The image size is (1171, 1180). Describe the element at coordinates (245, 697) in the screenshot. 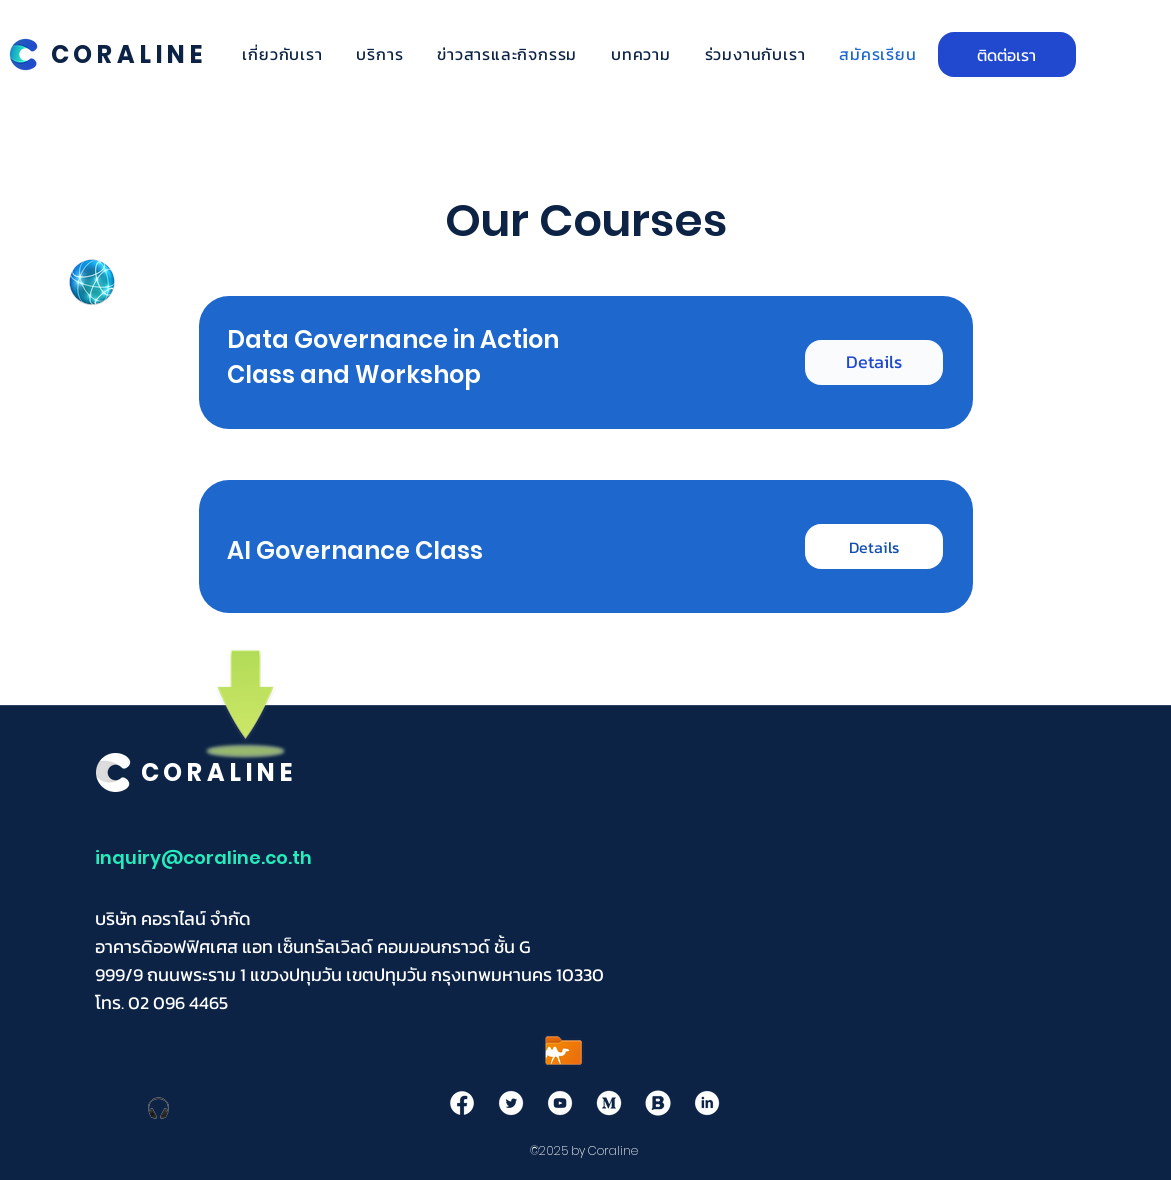

I see `save the current document` at that location.